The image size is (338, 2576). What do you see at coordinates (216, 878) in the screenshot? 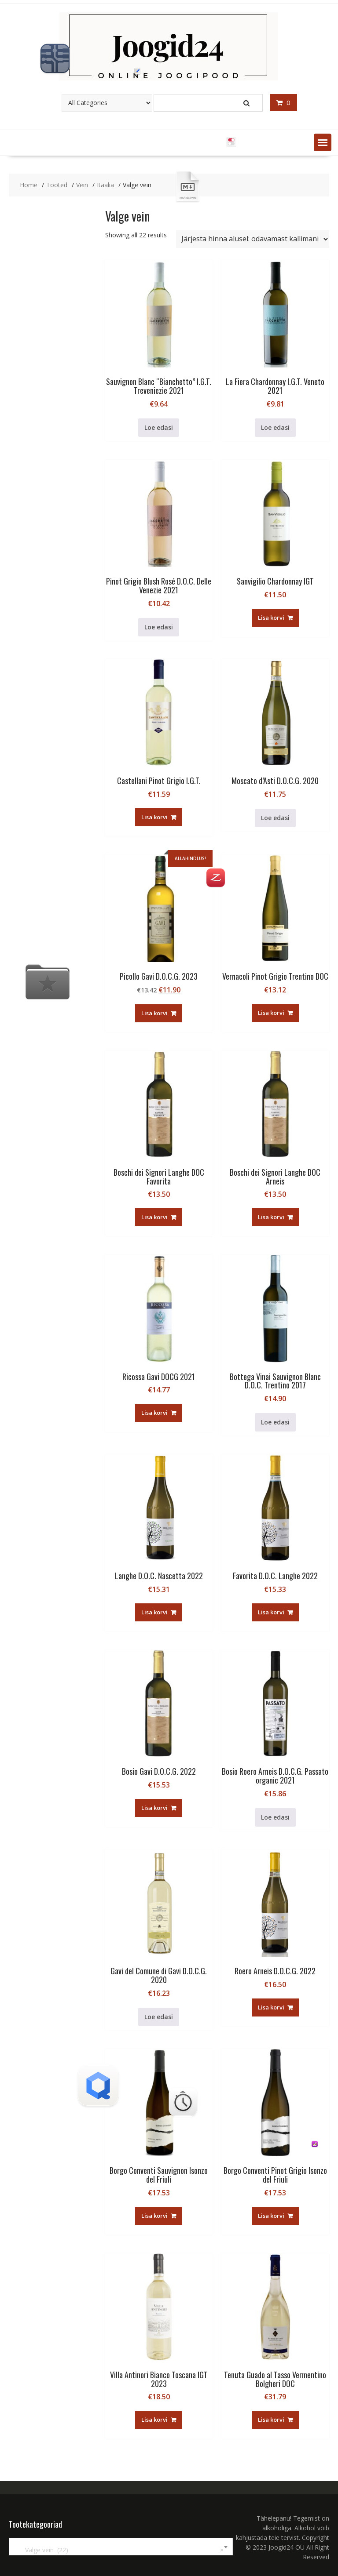
I see `open zeal offline documentation browser` at bounding box center [216, 878].